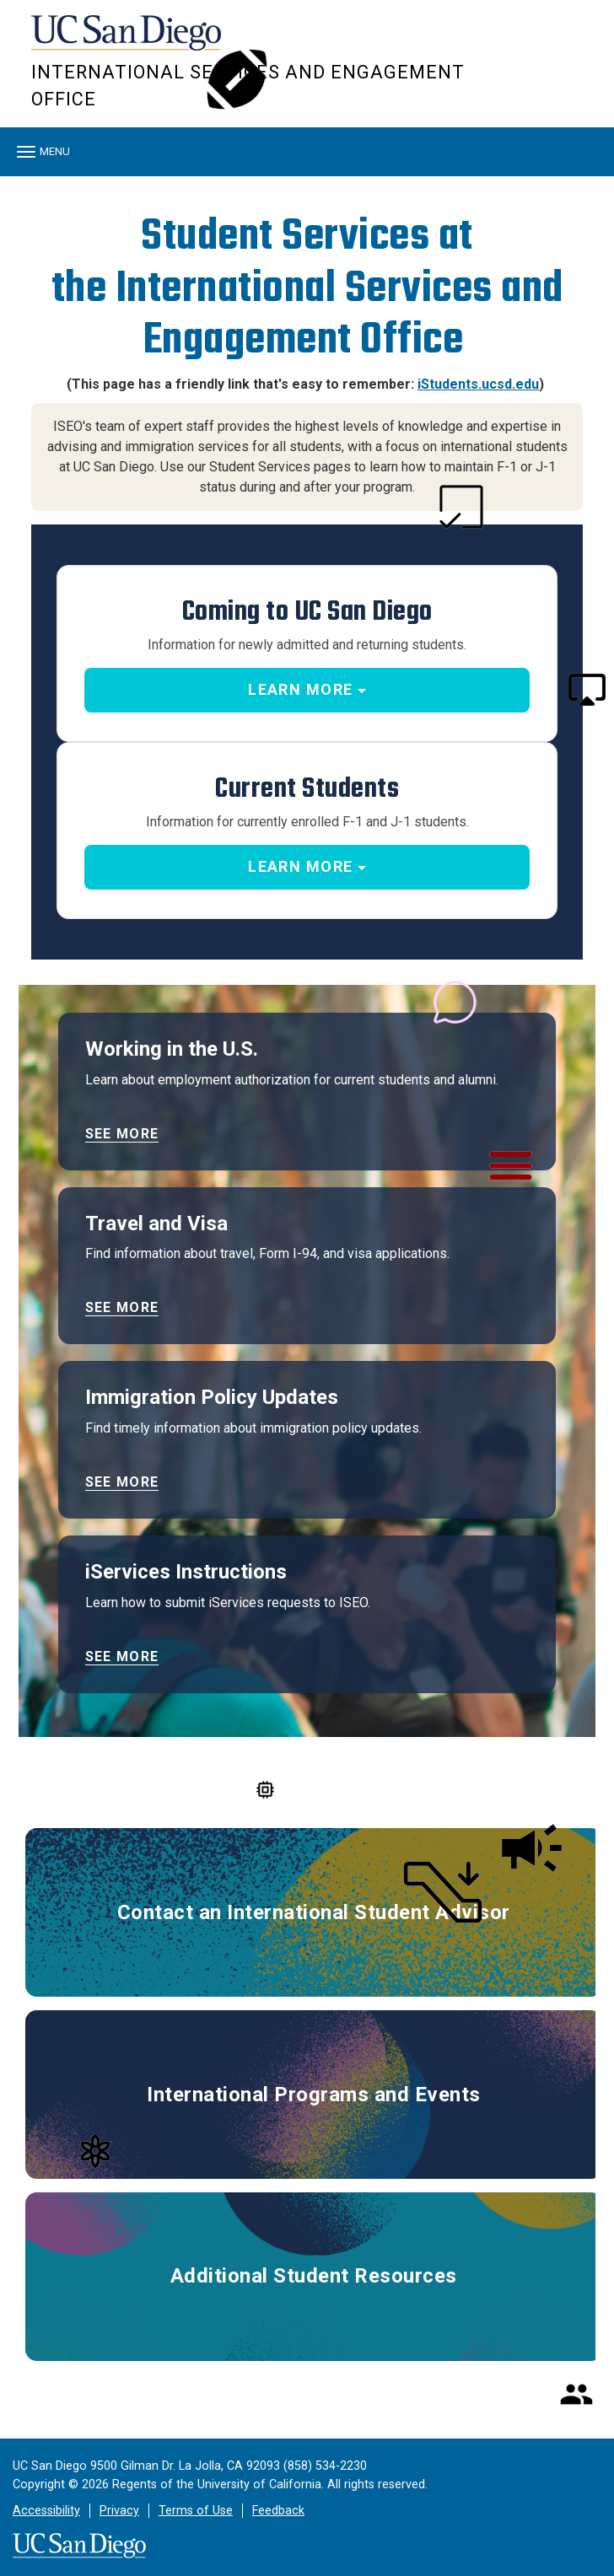 The image size is (614, 2576). I want to click on open the navigation menu, so click(510, 1165).